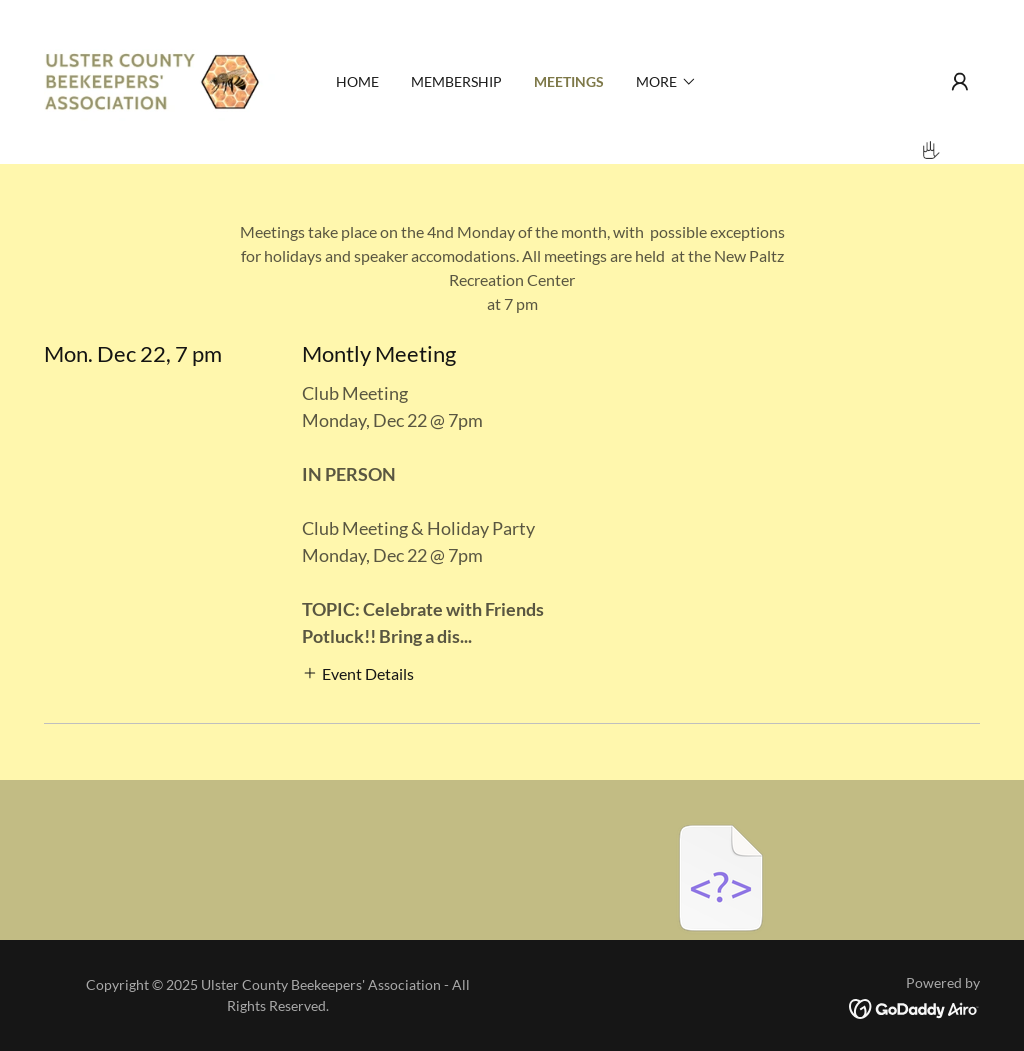 The height and width of the screenshot is (1051, 1024). I want to click on a php source code file, so click(721, 878).